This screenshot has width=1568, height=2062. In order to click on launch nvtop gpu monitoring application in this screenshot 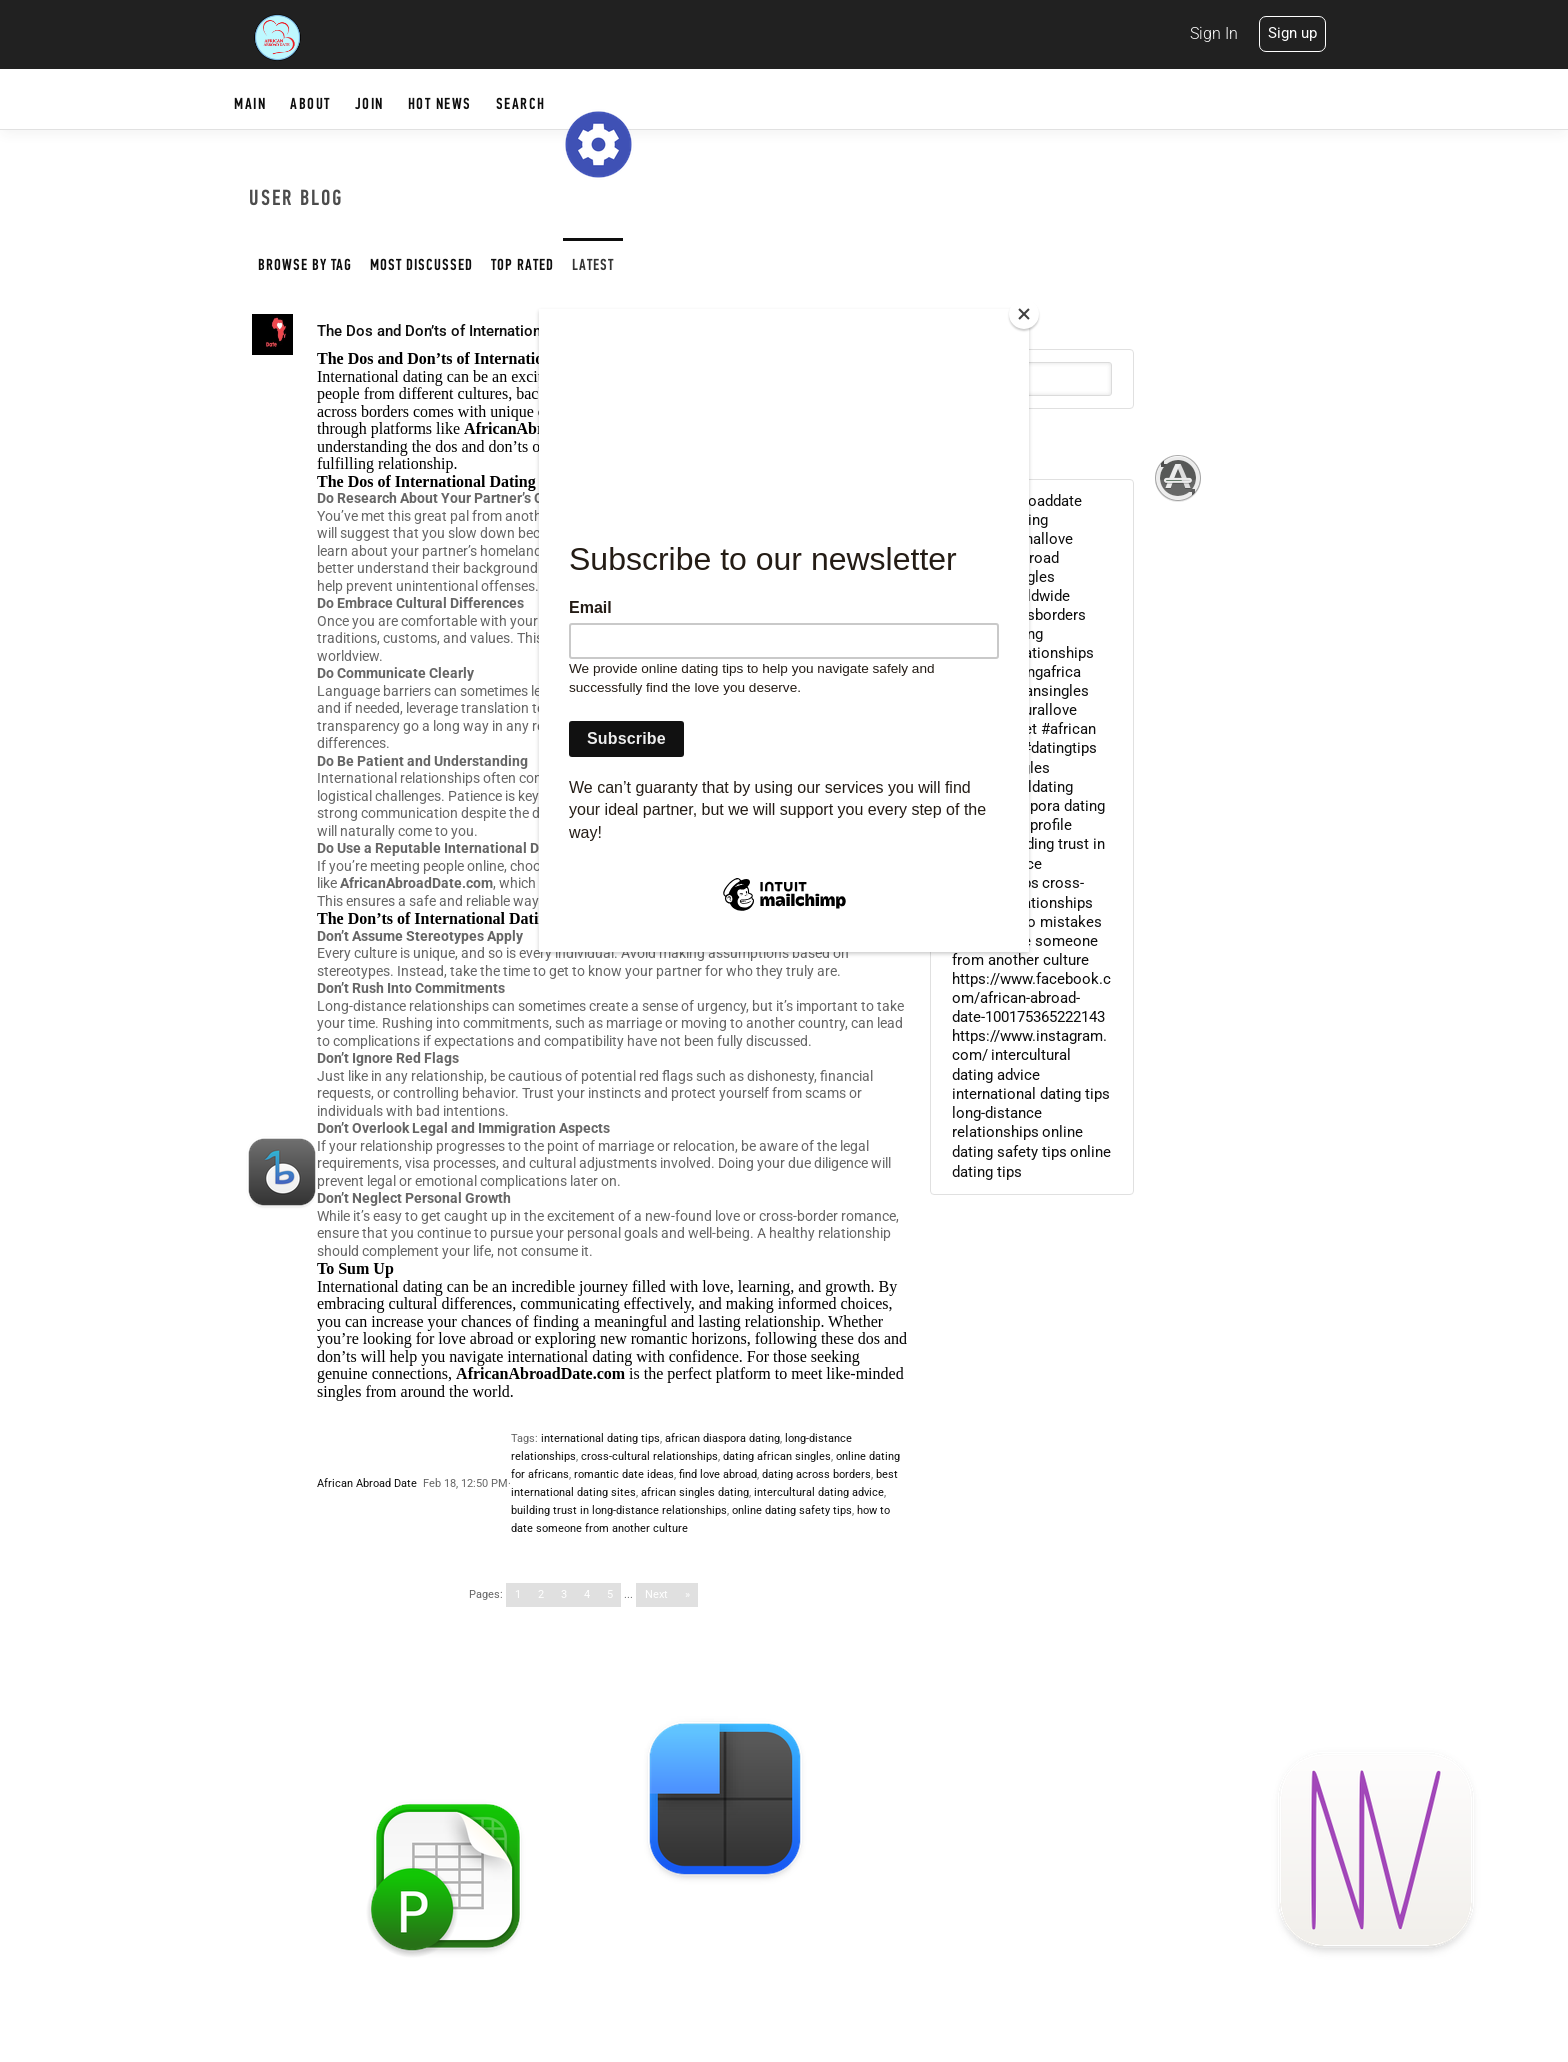, I will do `click(1376, 1850)`.